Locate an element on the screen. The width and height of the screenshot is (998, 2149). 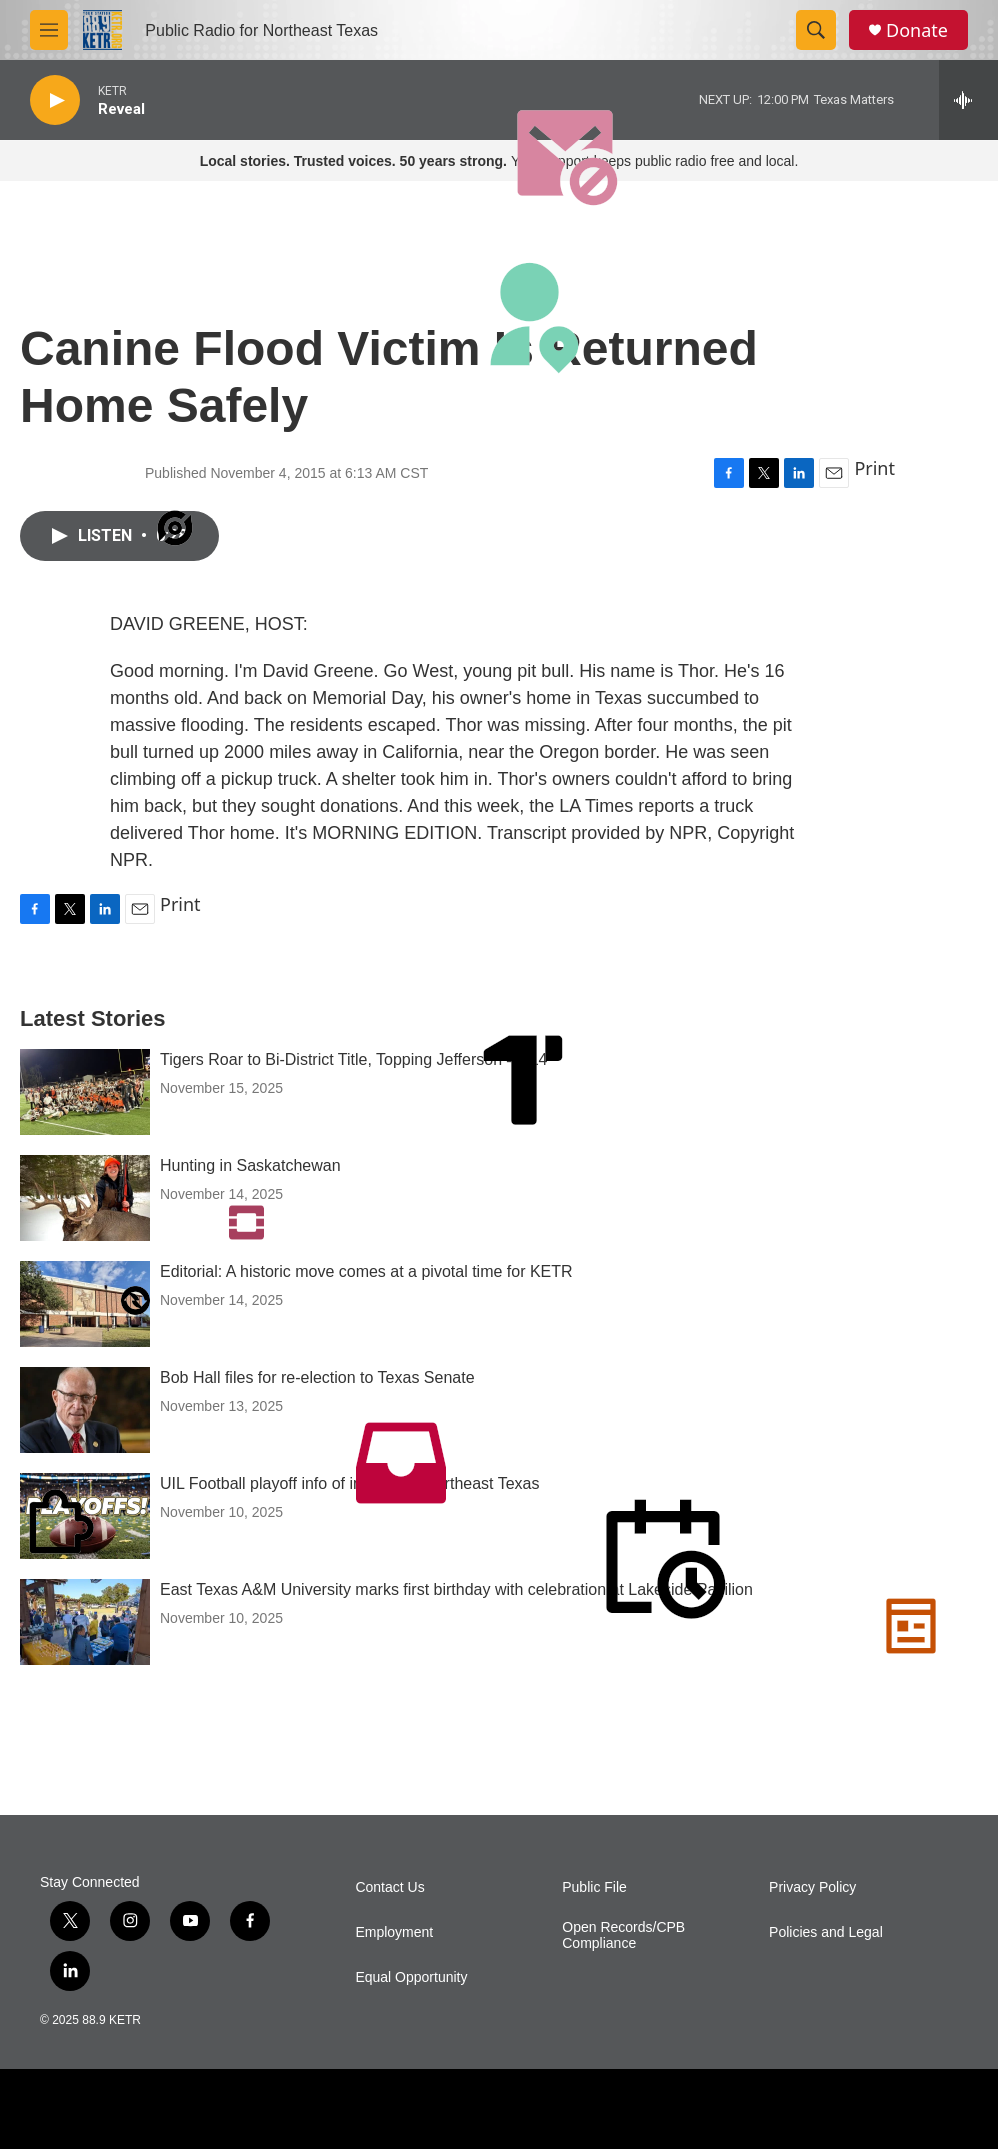
open Convertio file conversion service is located at coordinates (135, 1300).